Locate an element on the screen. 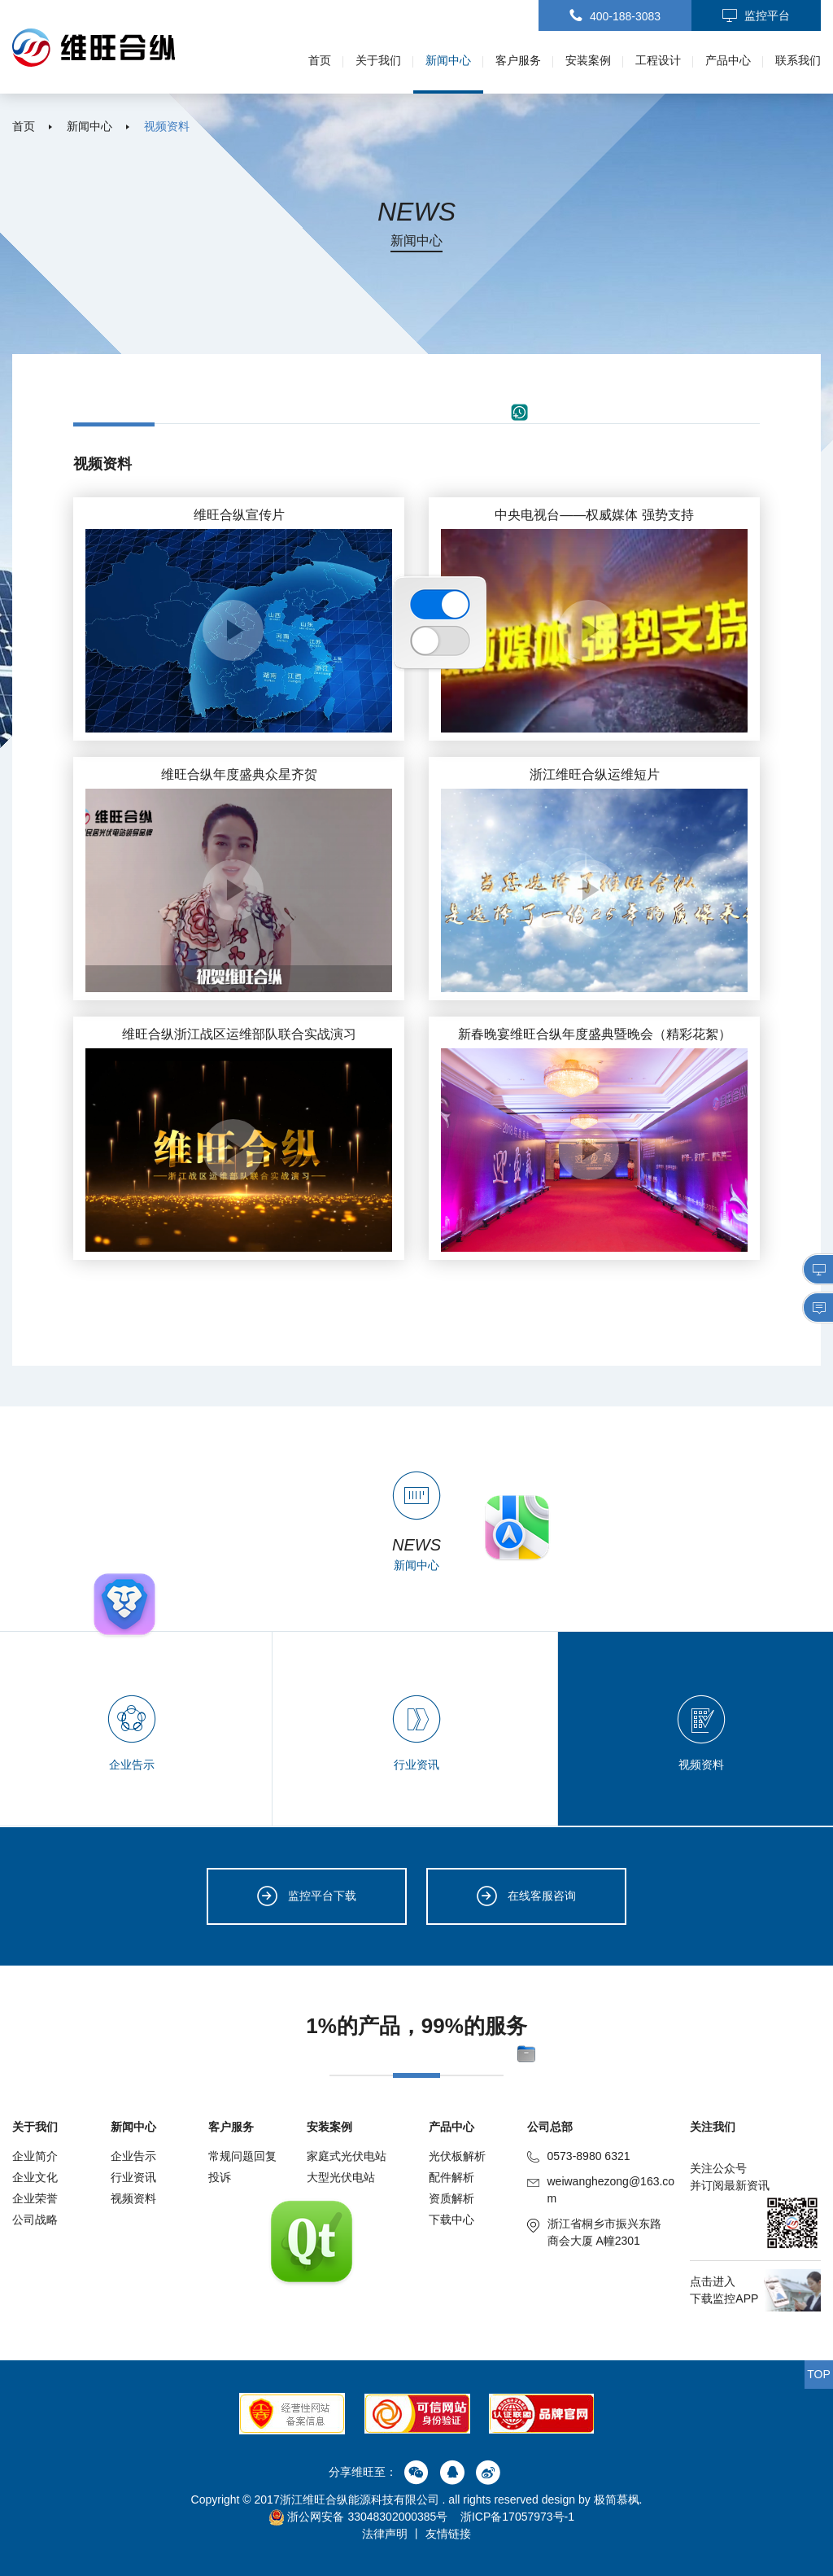  open brave browser developer edition is located at coordinates (124, 1604).